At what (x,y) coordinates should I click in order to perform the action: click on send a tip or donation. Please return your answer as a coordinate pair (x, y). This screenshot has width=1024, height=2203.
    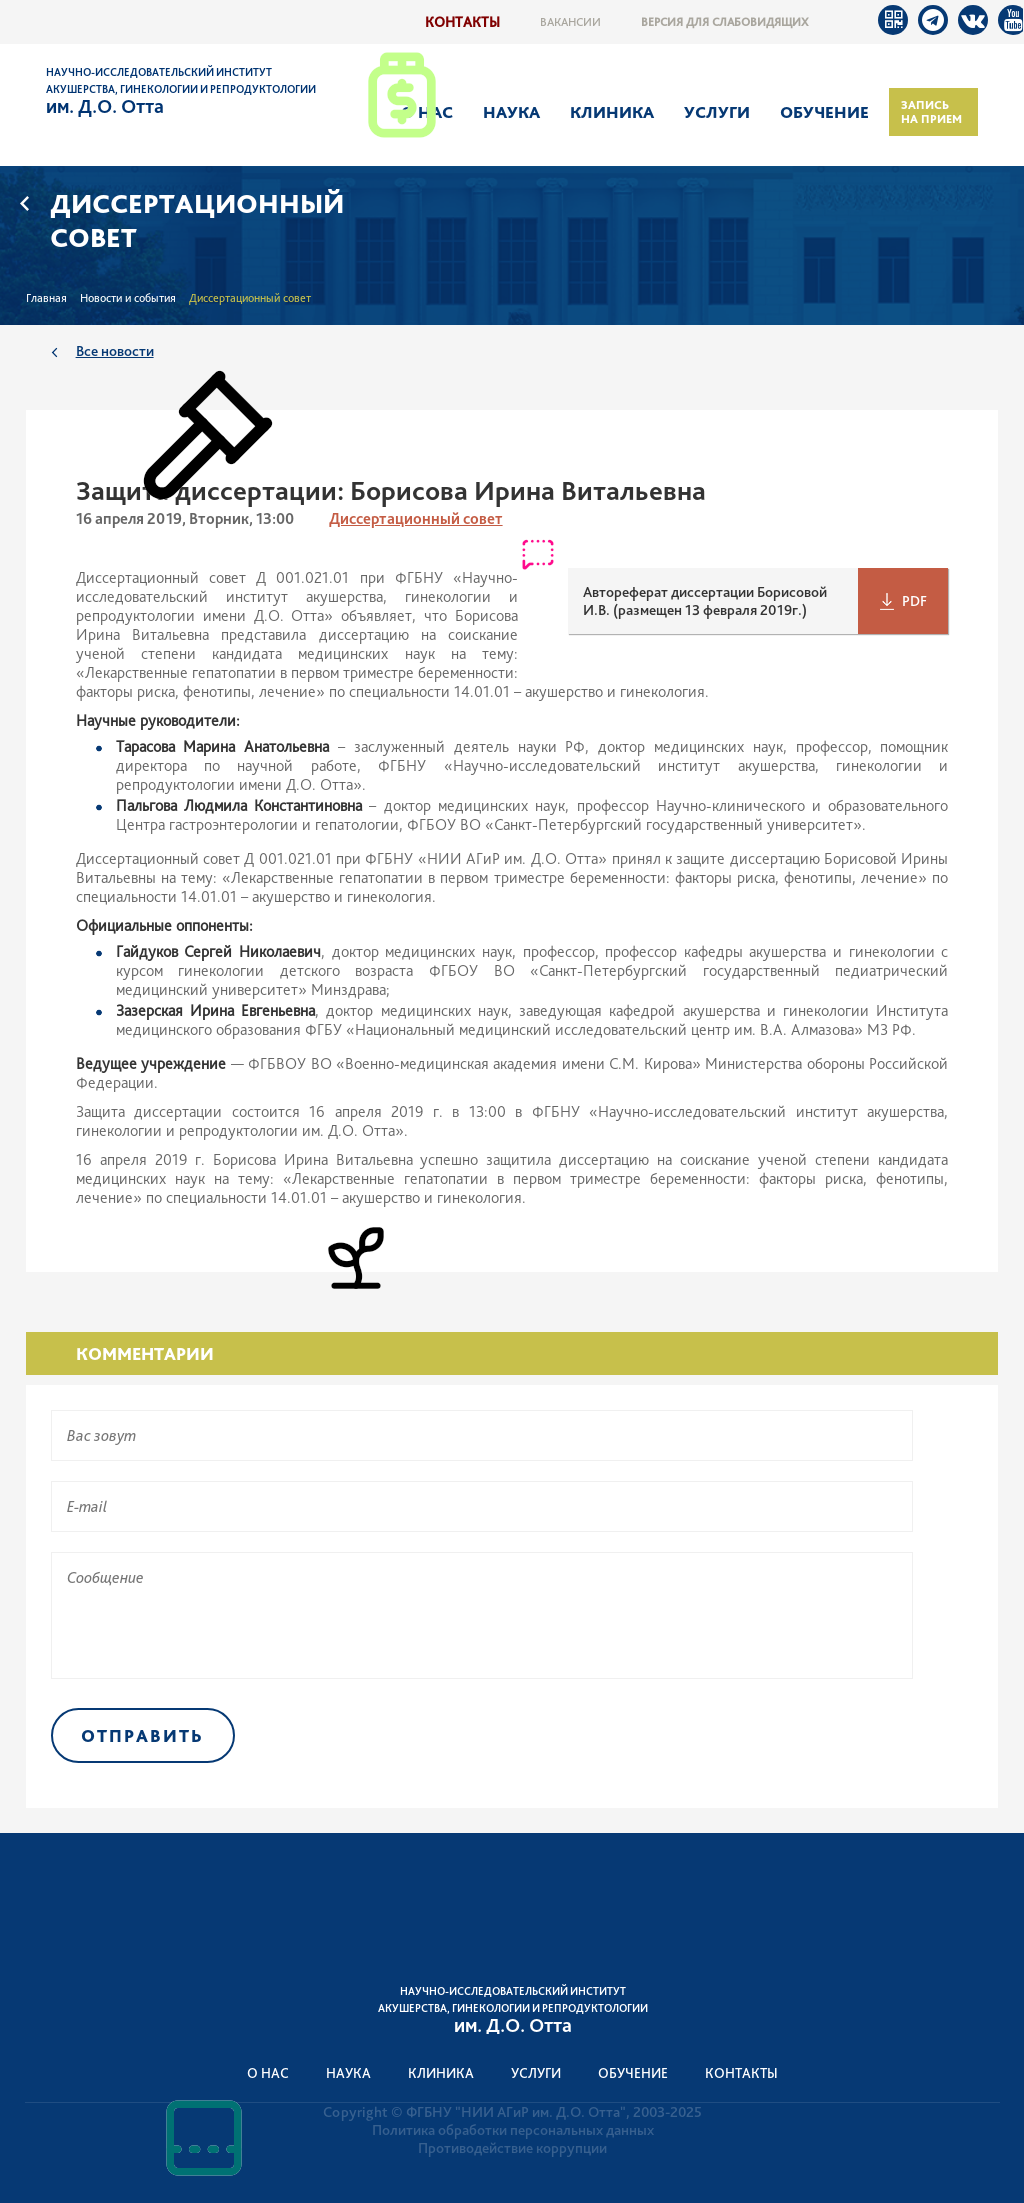
    Looking at the image, I should click on (402, 95).